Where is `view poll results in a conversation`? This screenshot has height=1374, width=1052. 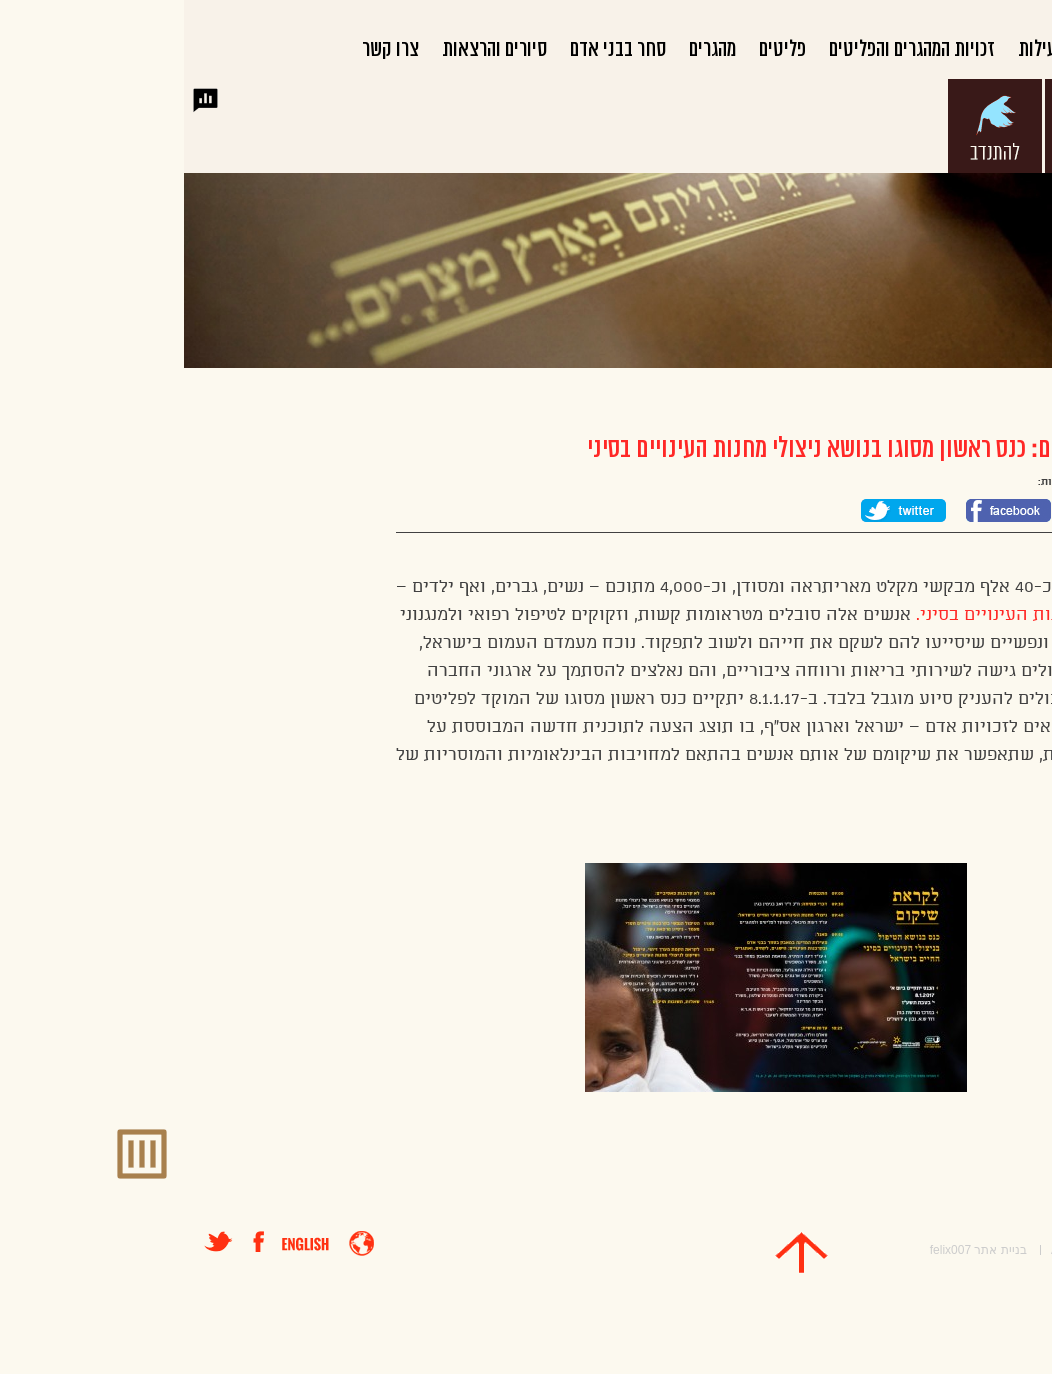
view poll results in a conversation is located at coordinates (205, 99).